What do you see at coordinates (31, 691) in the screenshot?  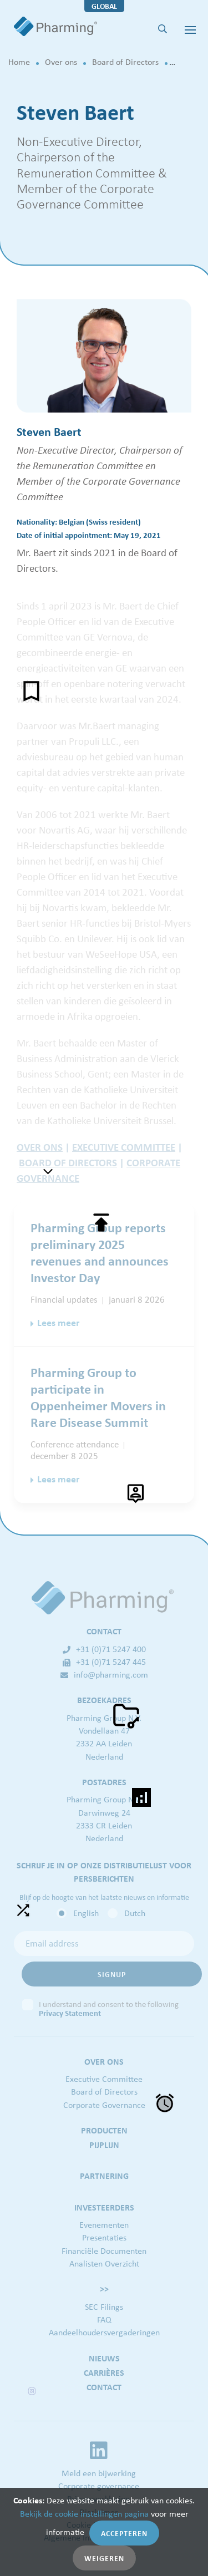 I see `bookmark this item` at bounding box center [31, 691].